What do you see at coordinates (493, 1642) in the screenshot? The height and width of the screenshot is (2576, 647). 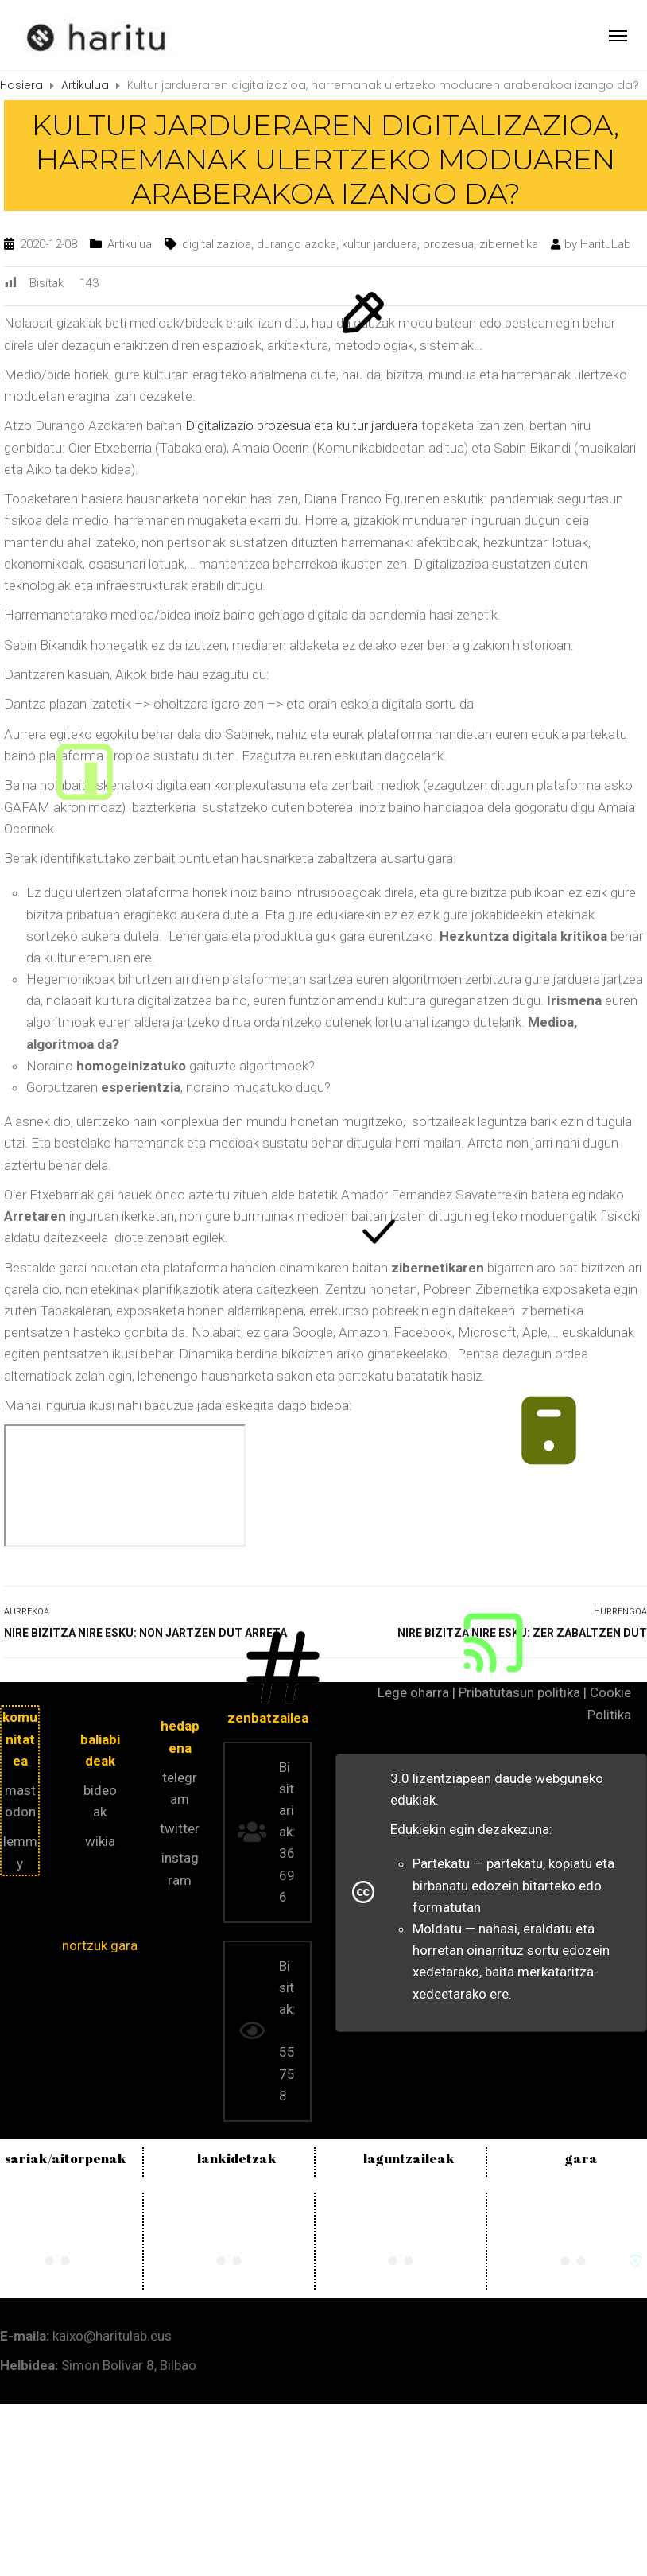 I see `cast media to a nearby device` at bounding box center [493, 1642].